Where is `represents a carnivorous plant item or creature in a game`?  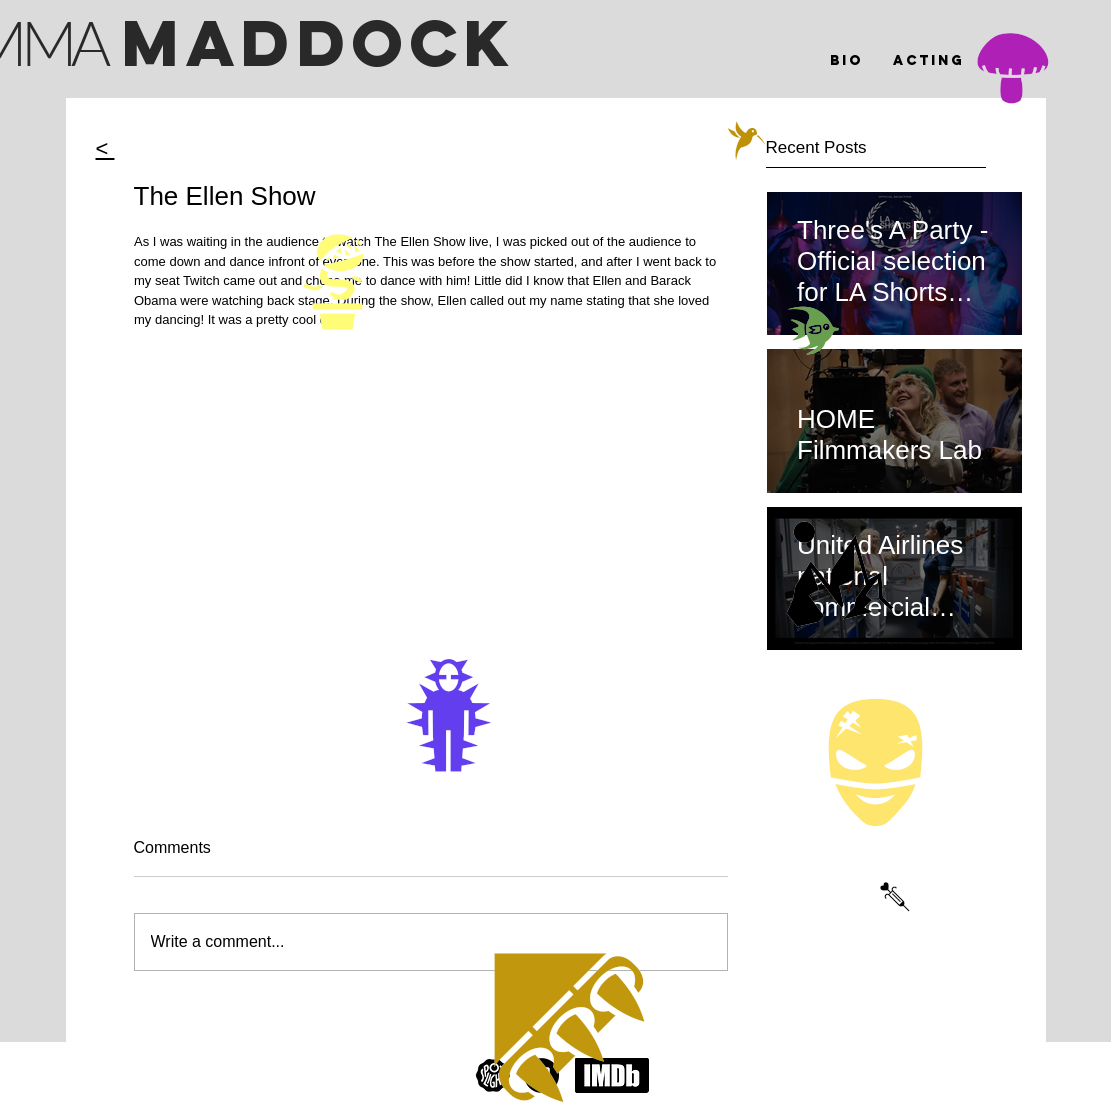
represents a carnivorous plant item or creature in a game is located at coordinates (337, 281).